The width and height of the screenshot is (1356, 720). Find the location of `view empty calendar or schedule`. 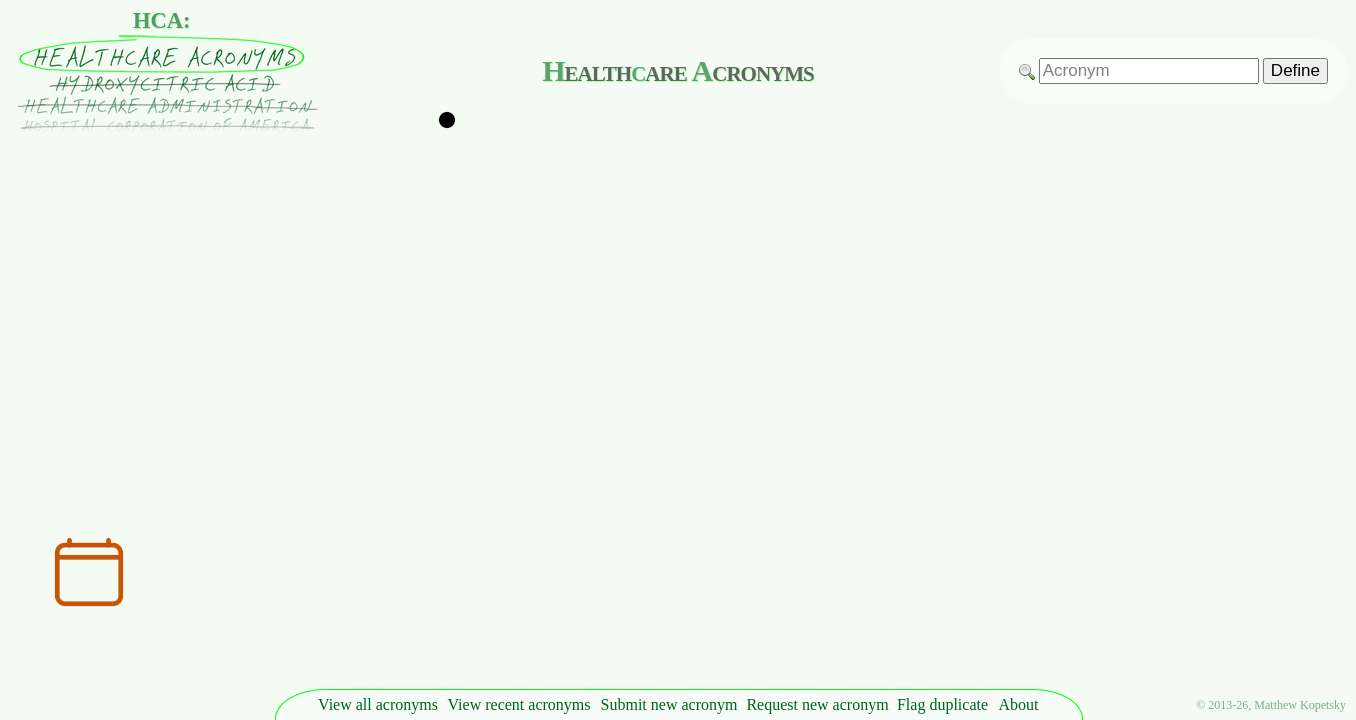

view empty calendar or schedule is located at coordinates (89, 572).